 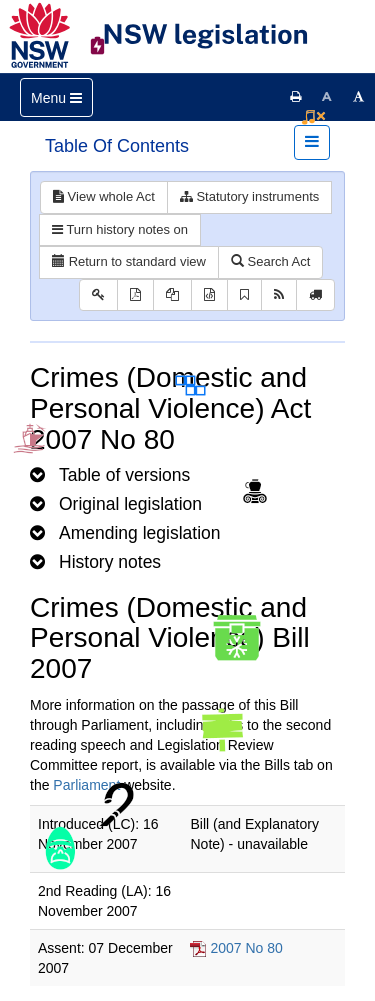 What do you see at coordinates (190, 385) in the screenshot?
I see `rotate or place a z-shaped tetris block` at bounding box center [190, 385].